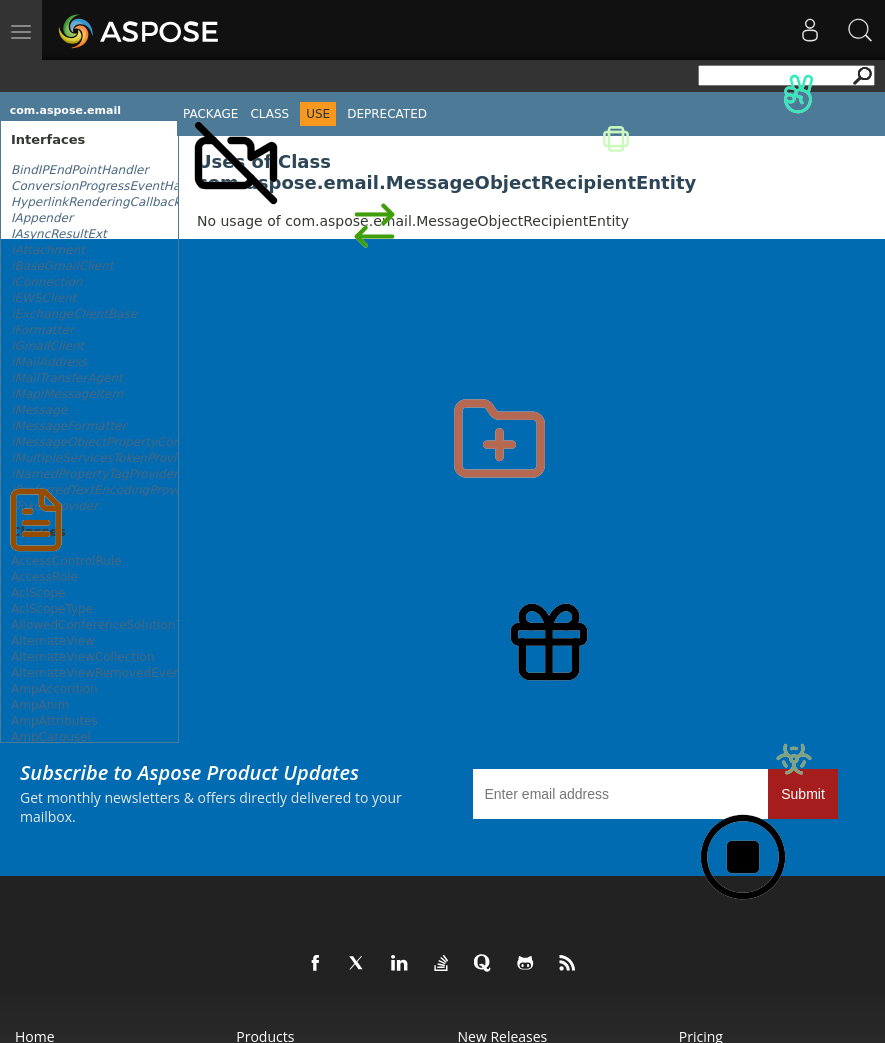  What do you see at coordinates (549, 642) in the screenshot?
I see `view or redeem a gift` at bounding box center [549, 642].